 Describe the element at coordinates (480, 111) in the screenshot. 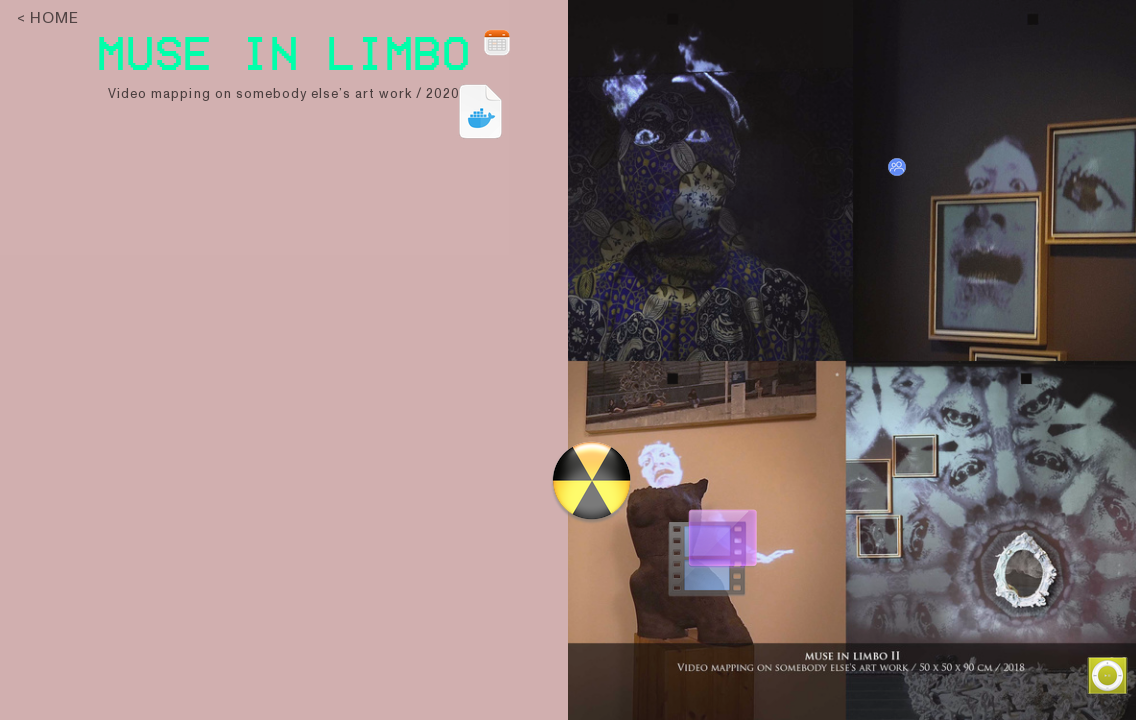

I see `a dockerfile or docker configuration file` at that location.